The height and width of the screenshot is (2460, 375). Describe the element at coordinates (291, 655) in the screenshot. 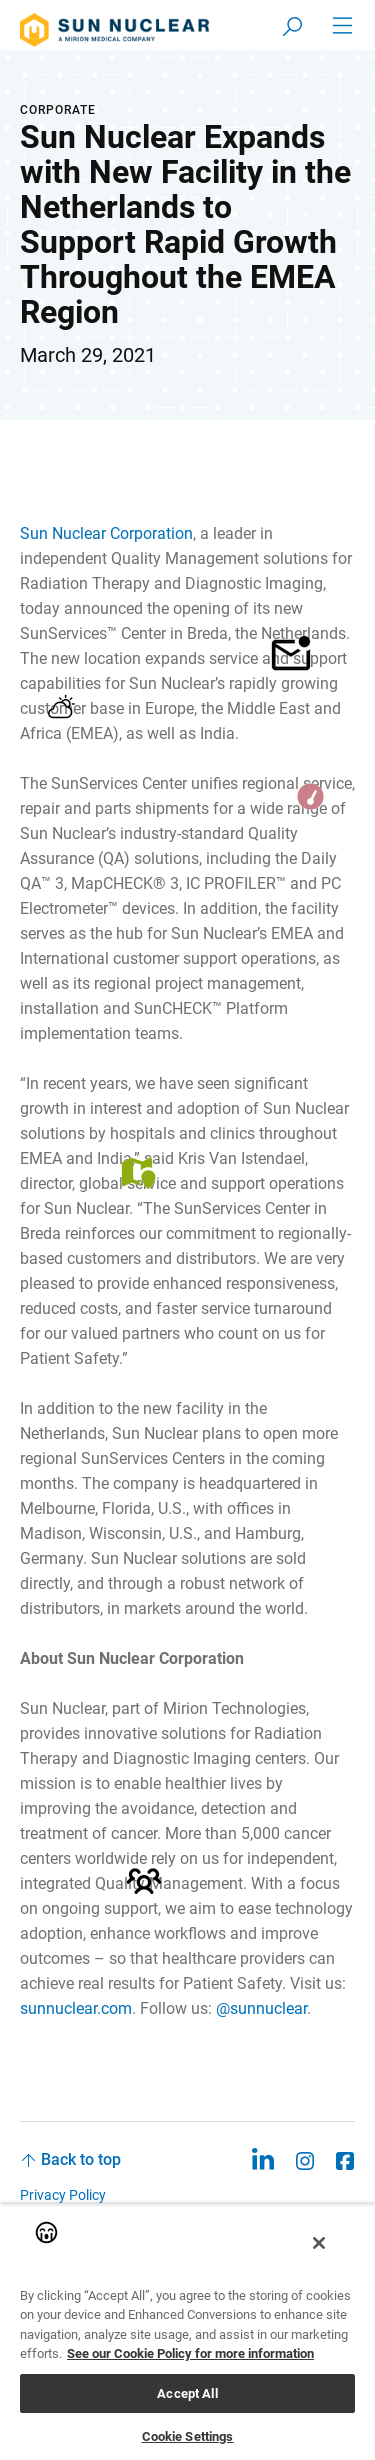

I see `indicates an unread email in your inbox` at that location.